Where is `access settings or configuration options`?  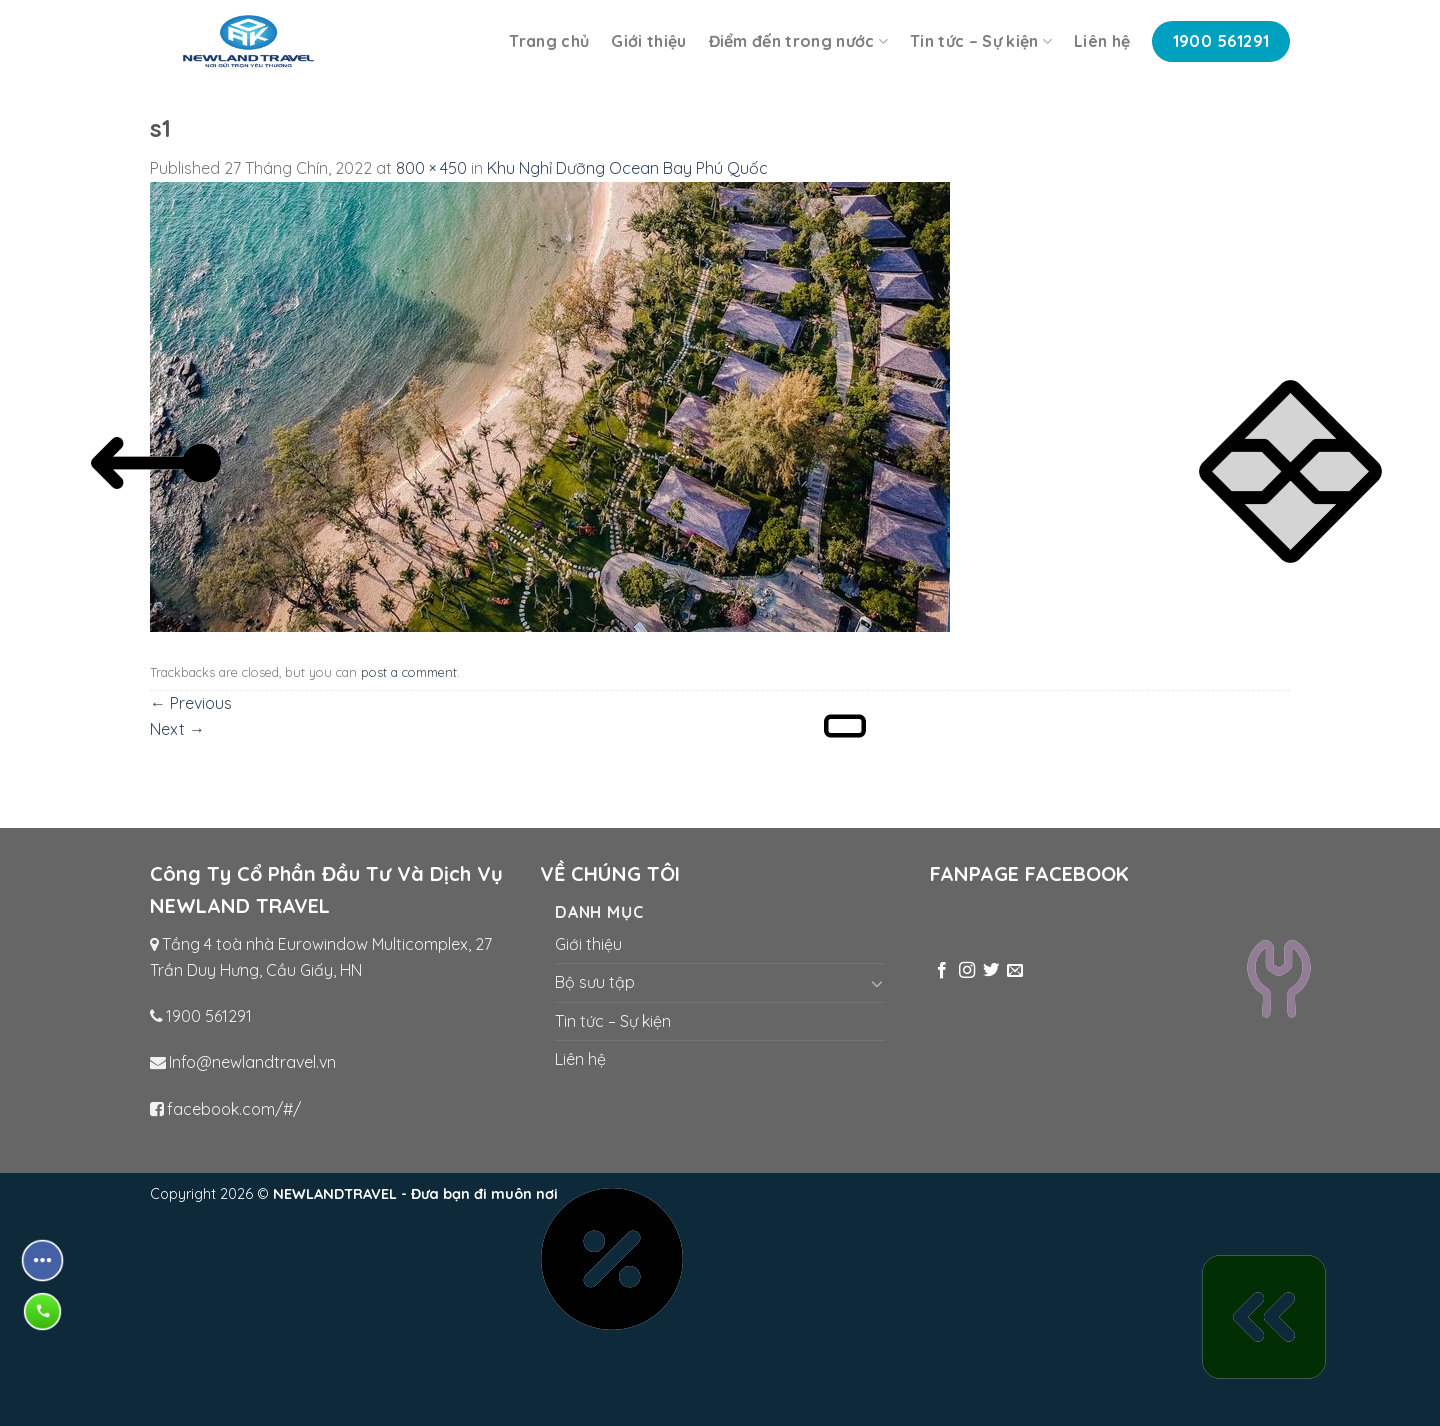 access settings or configuration options is located at coordinates (1279, 978).